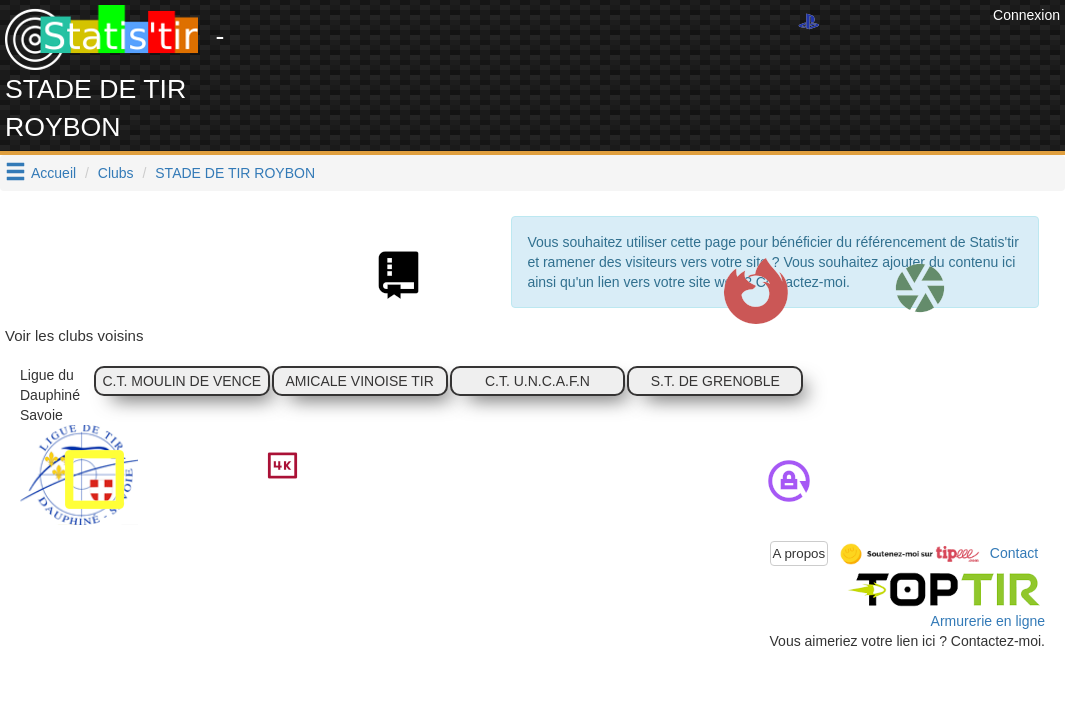 The height and width of the screenshot is (720, 1065). Describe the element at coordinates (756, 291) in the screenshot. I see `open Mozilla Firefox browser` at that location.